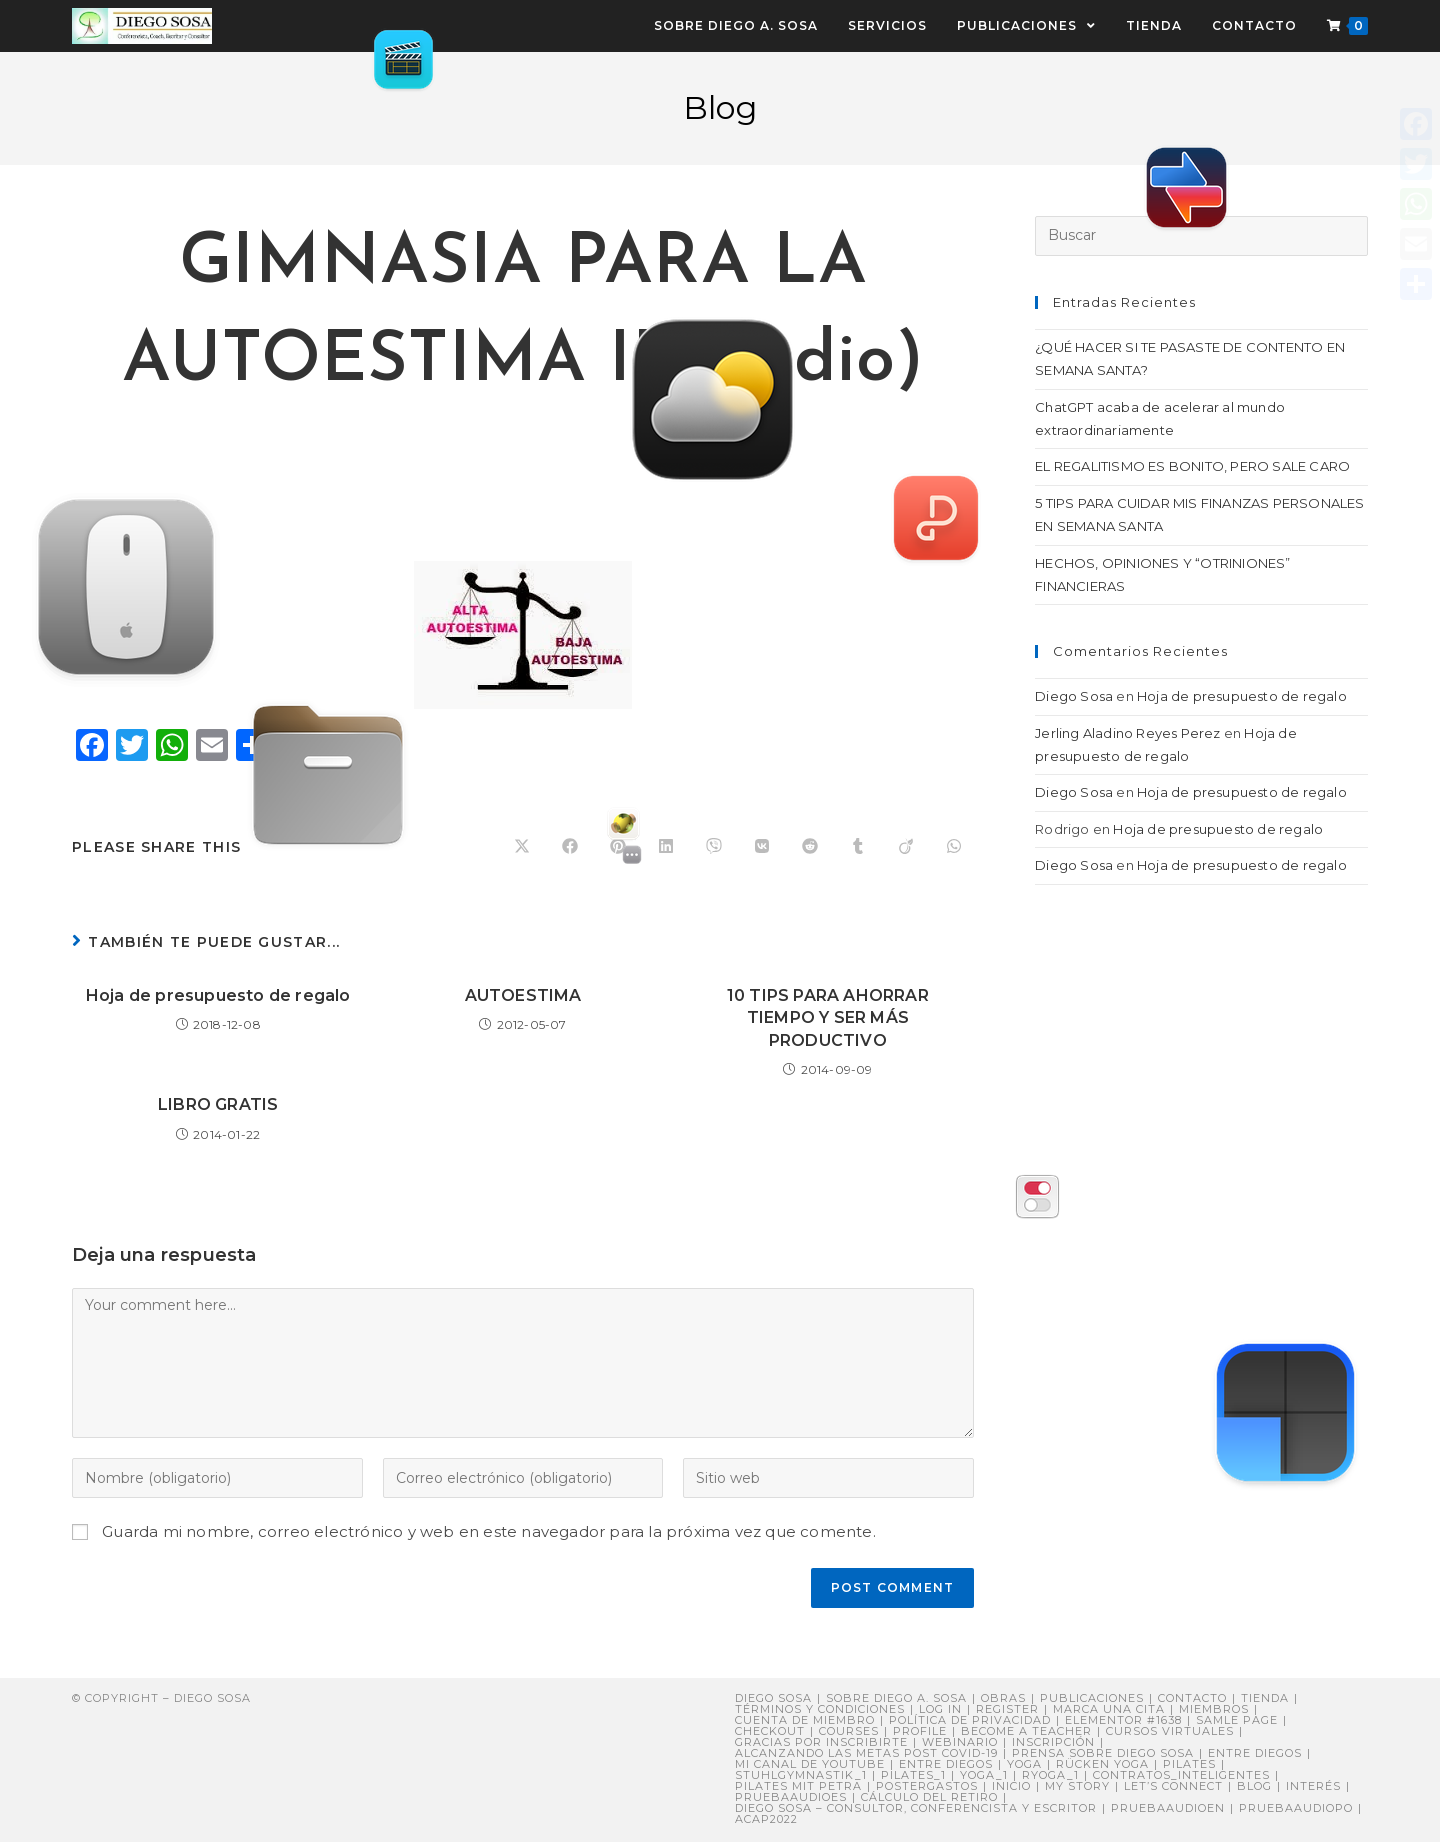 The width and height of the screenshot is (1440, 1842). Describe the element at coordinates (712, 399) in the screenshot. I see `open the weather app` at that location.